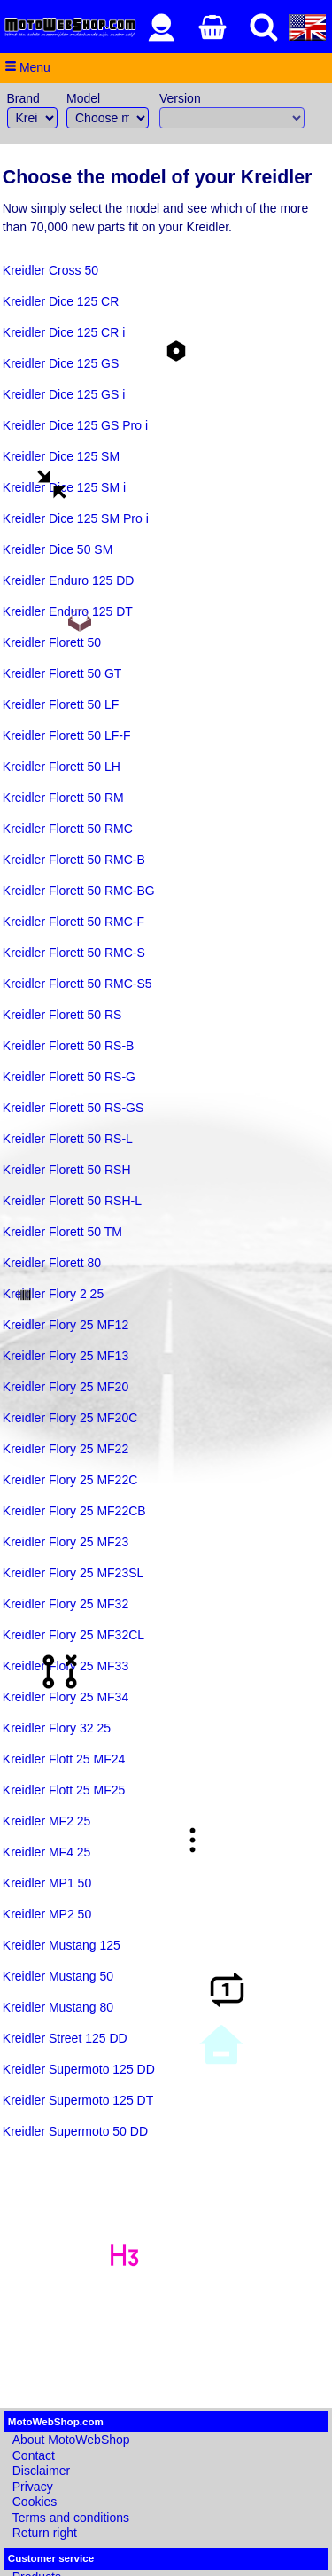 The width and height of the screenshot is (332, 2576). What do you see at coordinates (80, 620) in the screenshot?
I see `open Roundcube webmail client` at bounding box center [80, 620].